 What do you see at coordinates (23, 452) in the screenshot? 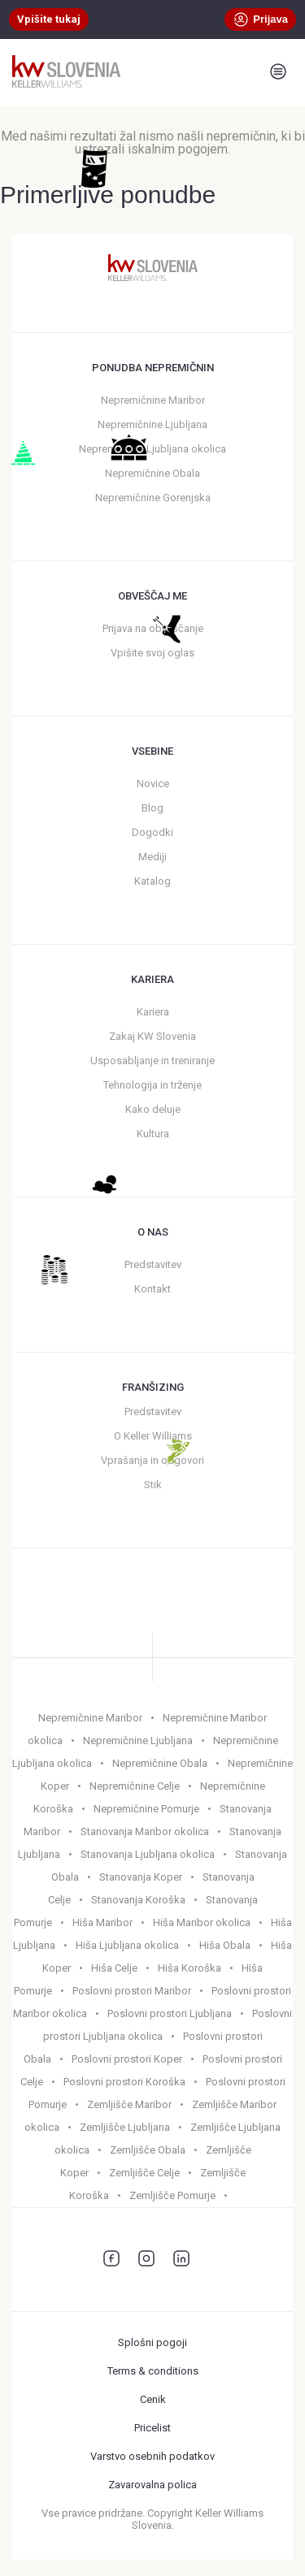
I see `view mosque or islamic religious site` at bounding box center [23, 452].